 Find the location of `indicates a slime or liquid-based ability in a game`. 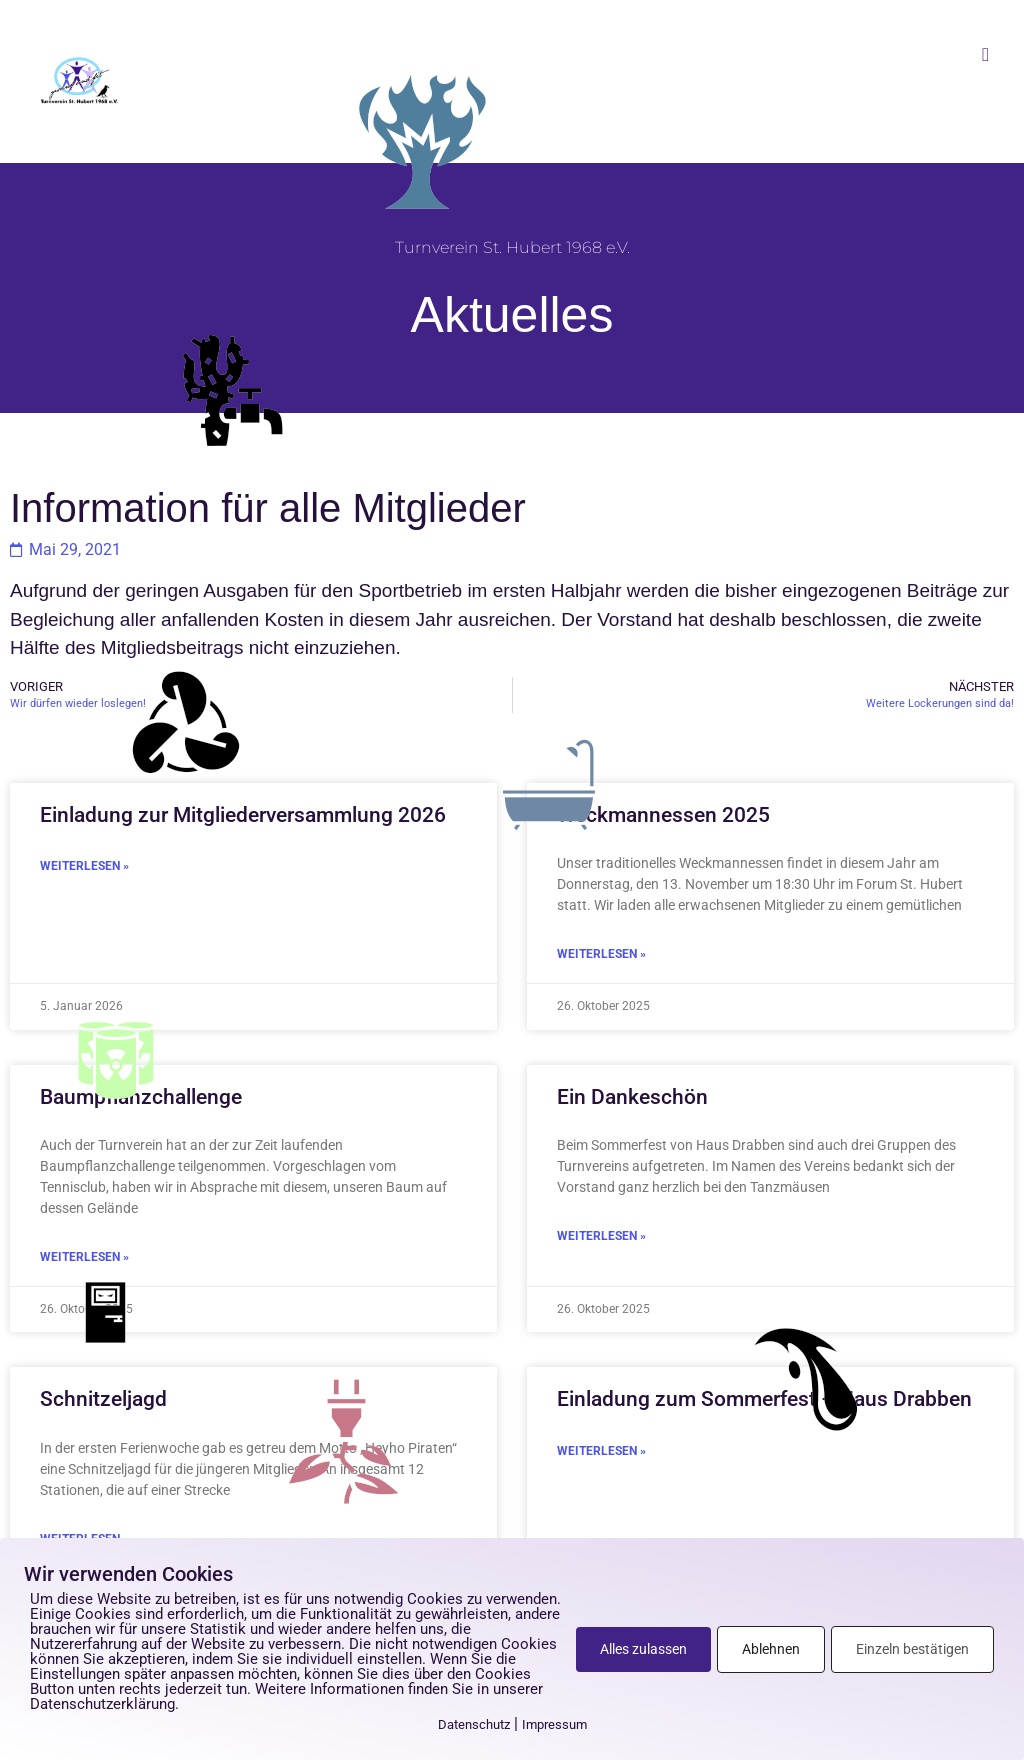

indicates a slime or liquid-based ability in a game is located at coordinates (805, 1380).